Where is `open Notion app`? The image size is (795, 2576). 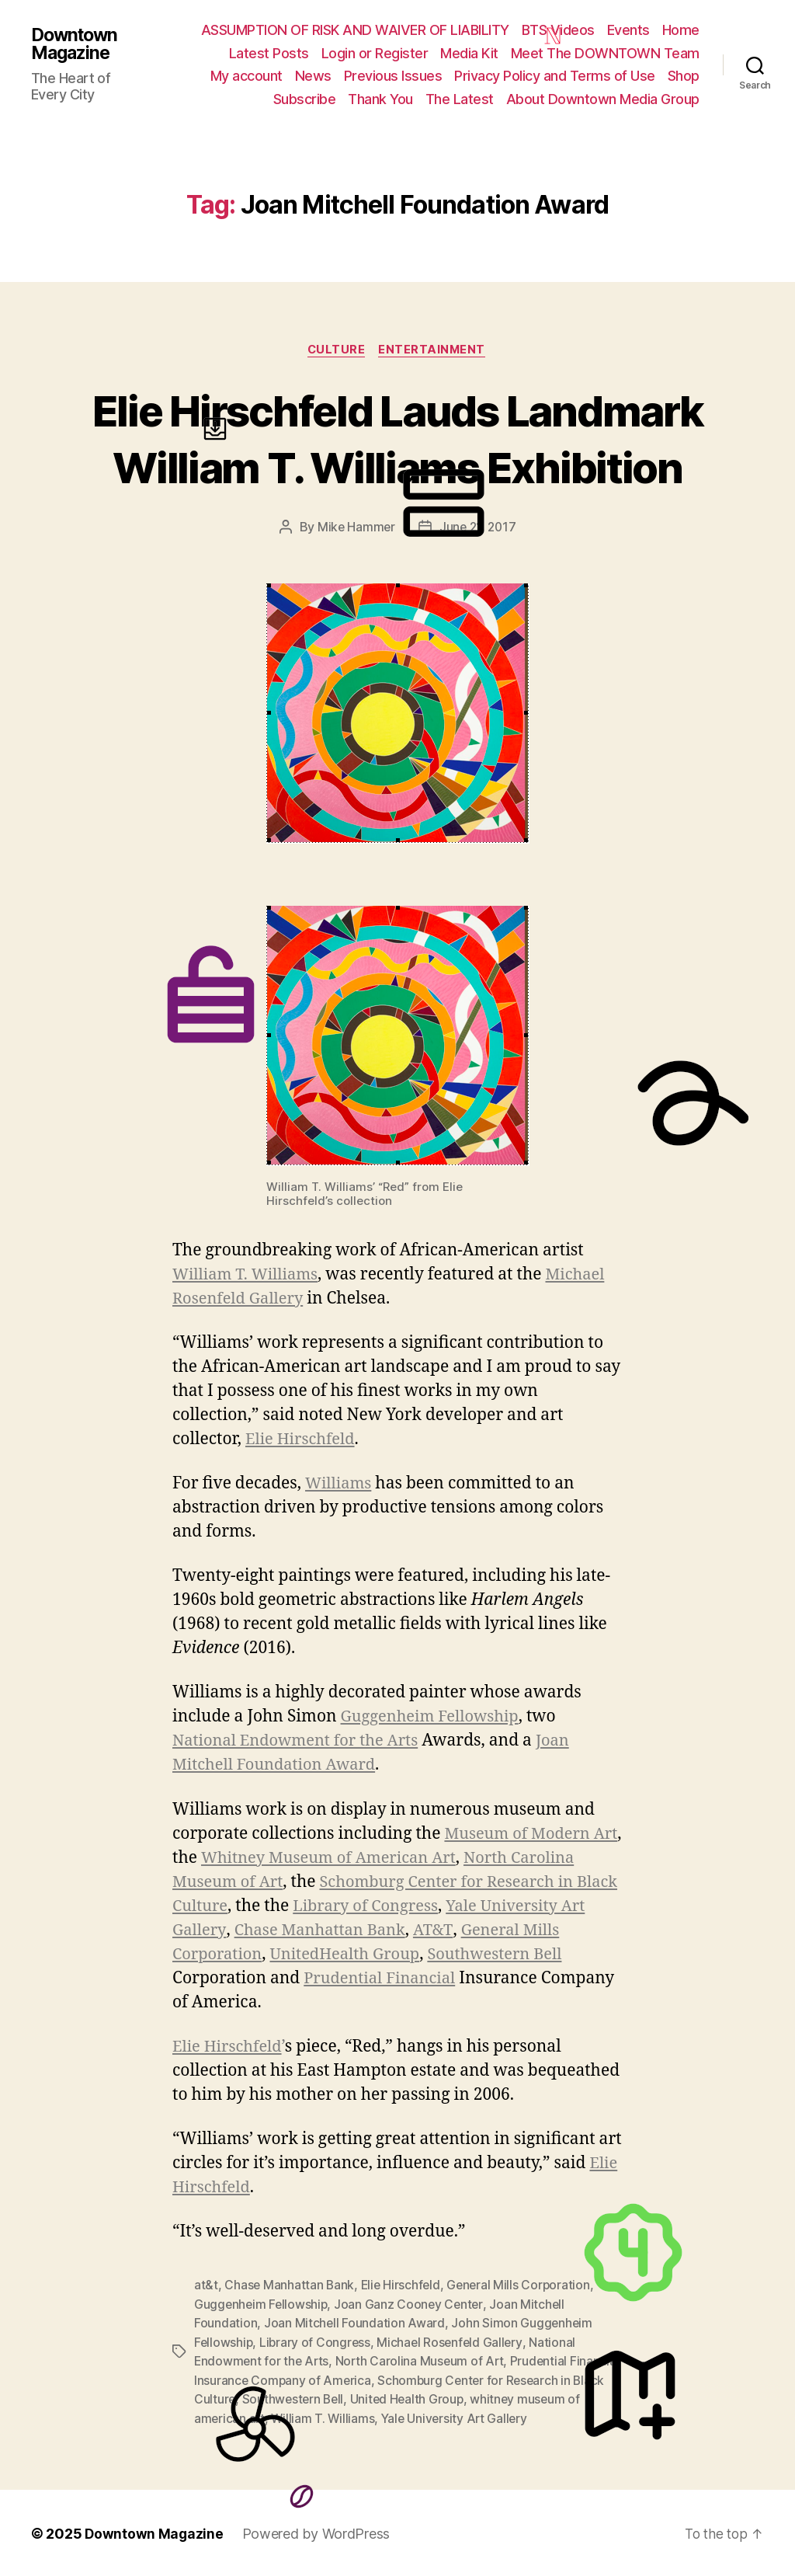
open Notion app is located at coordinates (554, 36).